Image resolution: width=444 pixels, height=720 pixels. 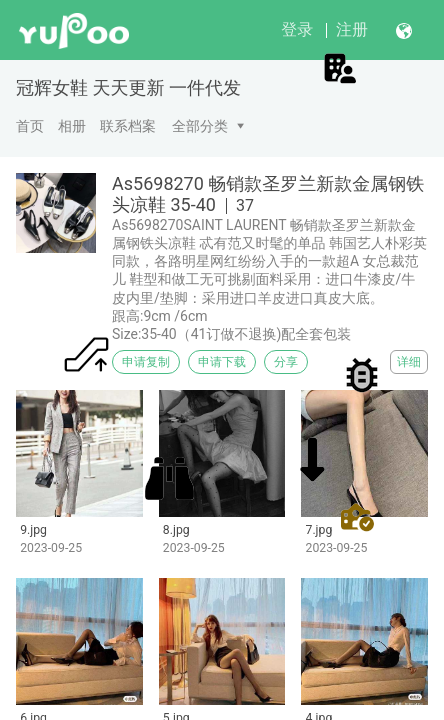 I want to click on report a bug or issue, so click(x=362, y=375).